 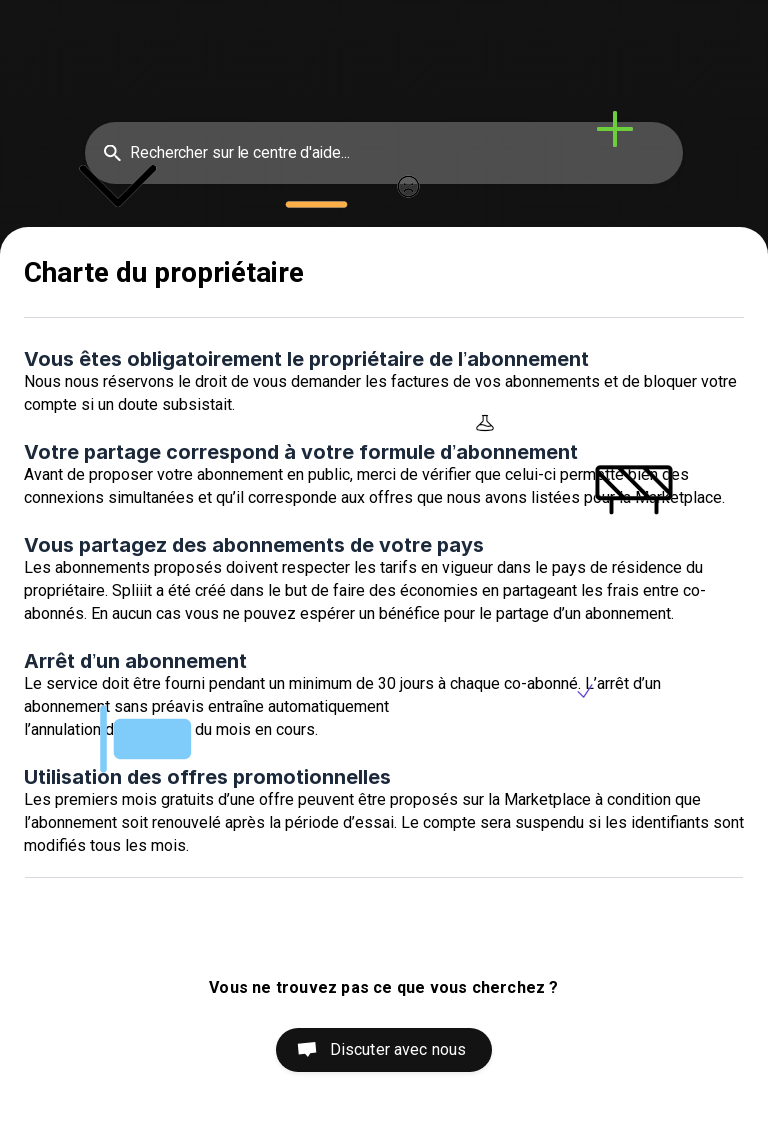 What do you see at coordinates (408, 186) in the screenshot?
I see `indicate negative feedback or dissatisfaction` at bounding box center [408, 186].